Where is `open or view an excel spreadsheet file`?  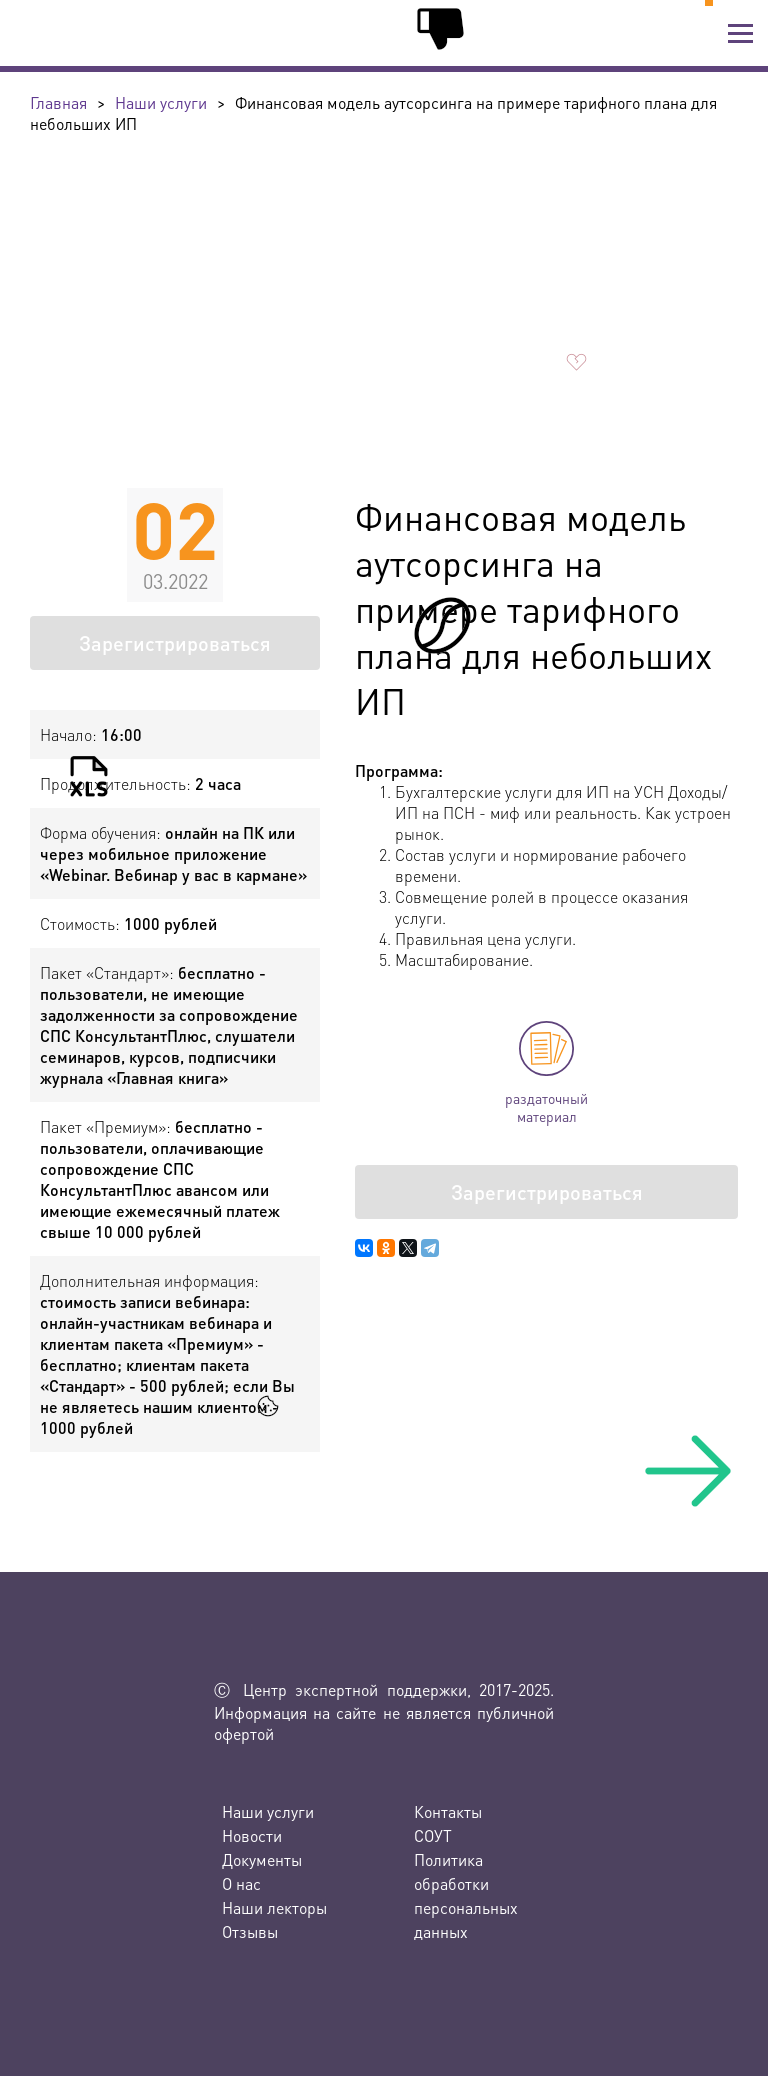
open or view an excel spreadsheet file is located at coordinates (89, 778).